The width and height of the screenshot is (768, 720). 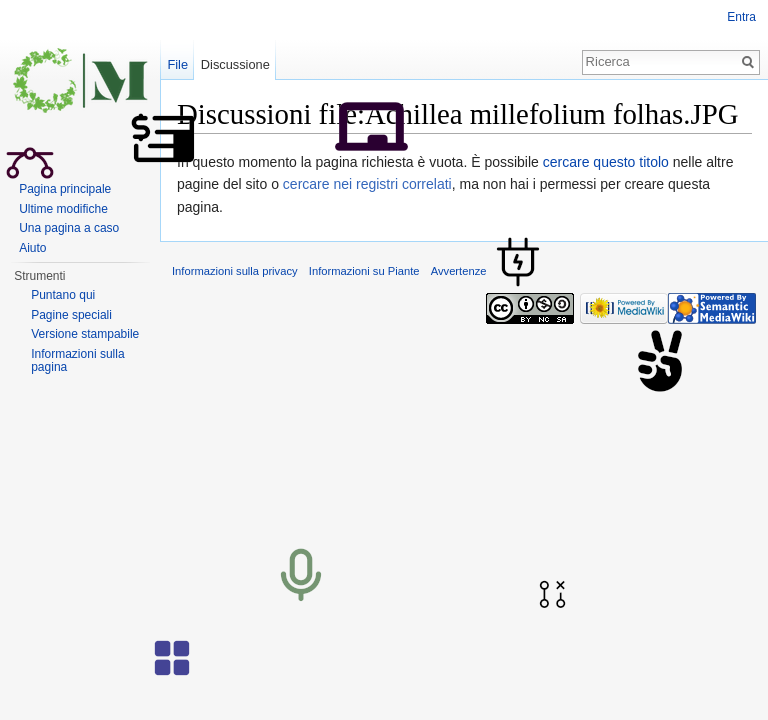 I want to click on edit vector path or curve, so click(x=30, y=163).